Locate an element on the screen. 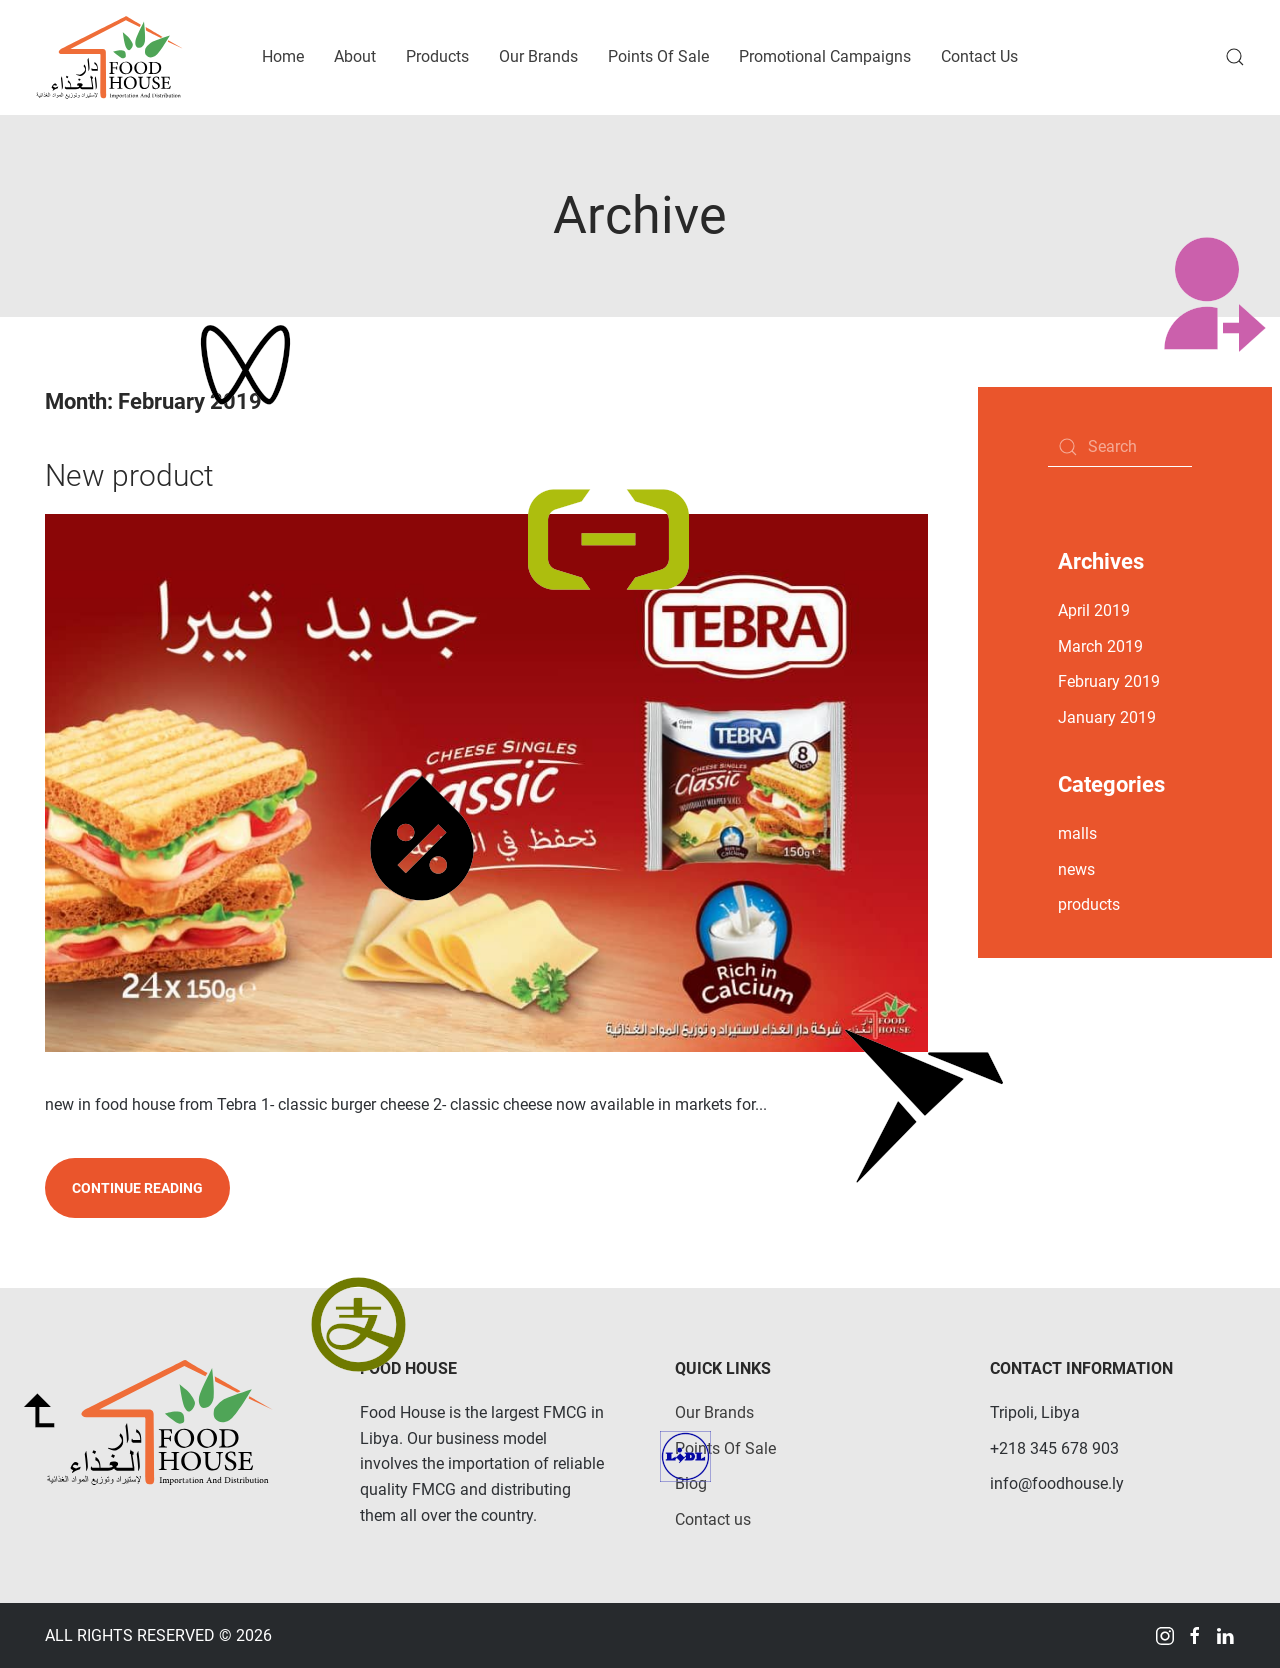  indicates current humidity level is located at coordinates (422, 843).